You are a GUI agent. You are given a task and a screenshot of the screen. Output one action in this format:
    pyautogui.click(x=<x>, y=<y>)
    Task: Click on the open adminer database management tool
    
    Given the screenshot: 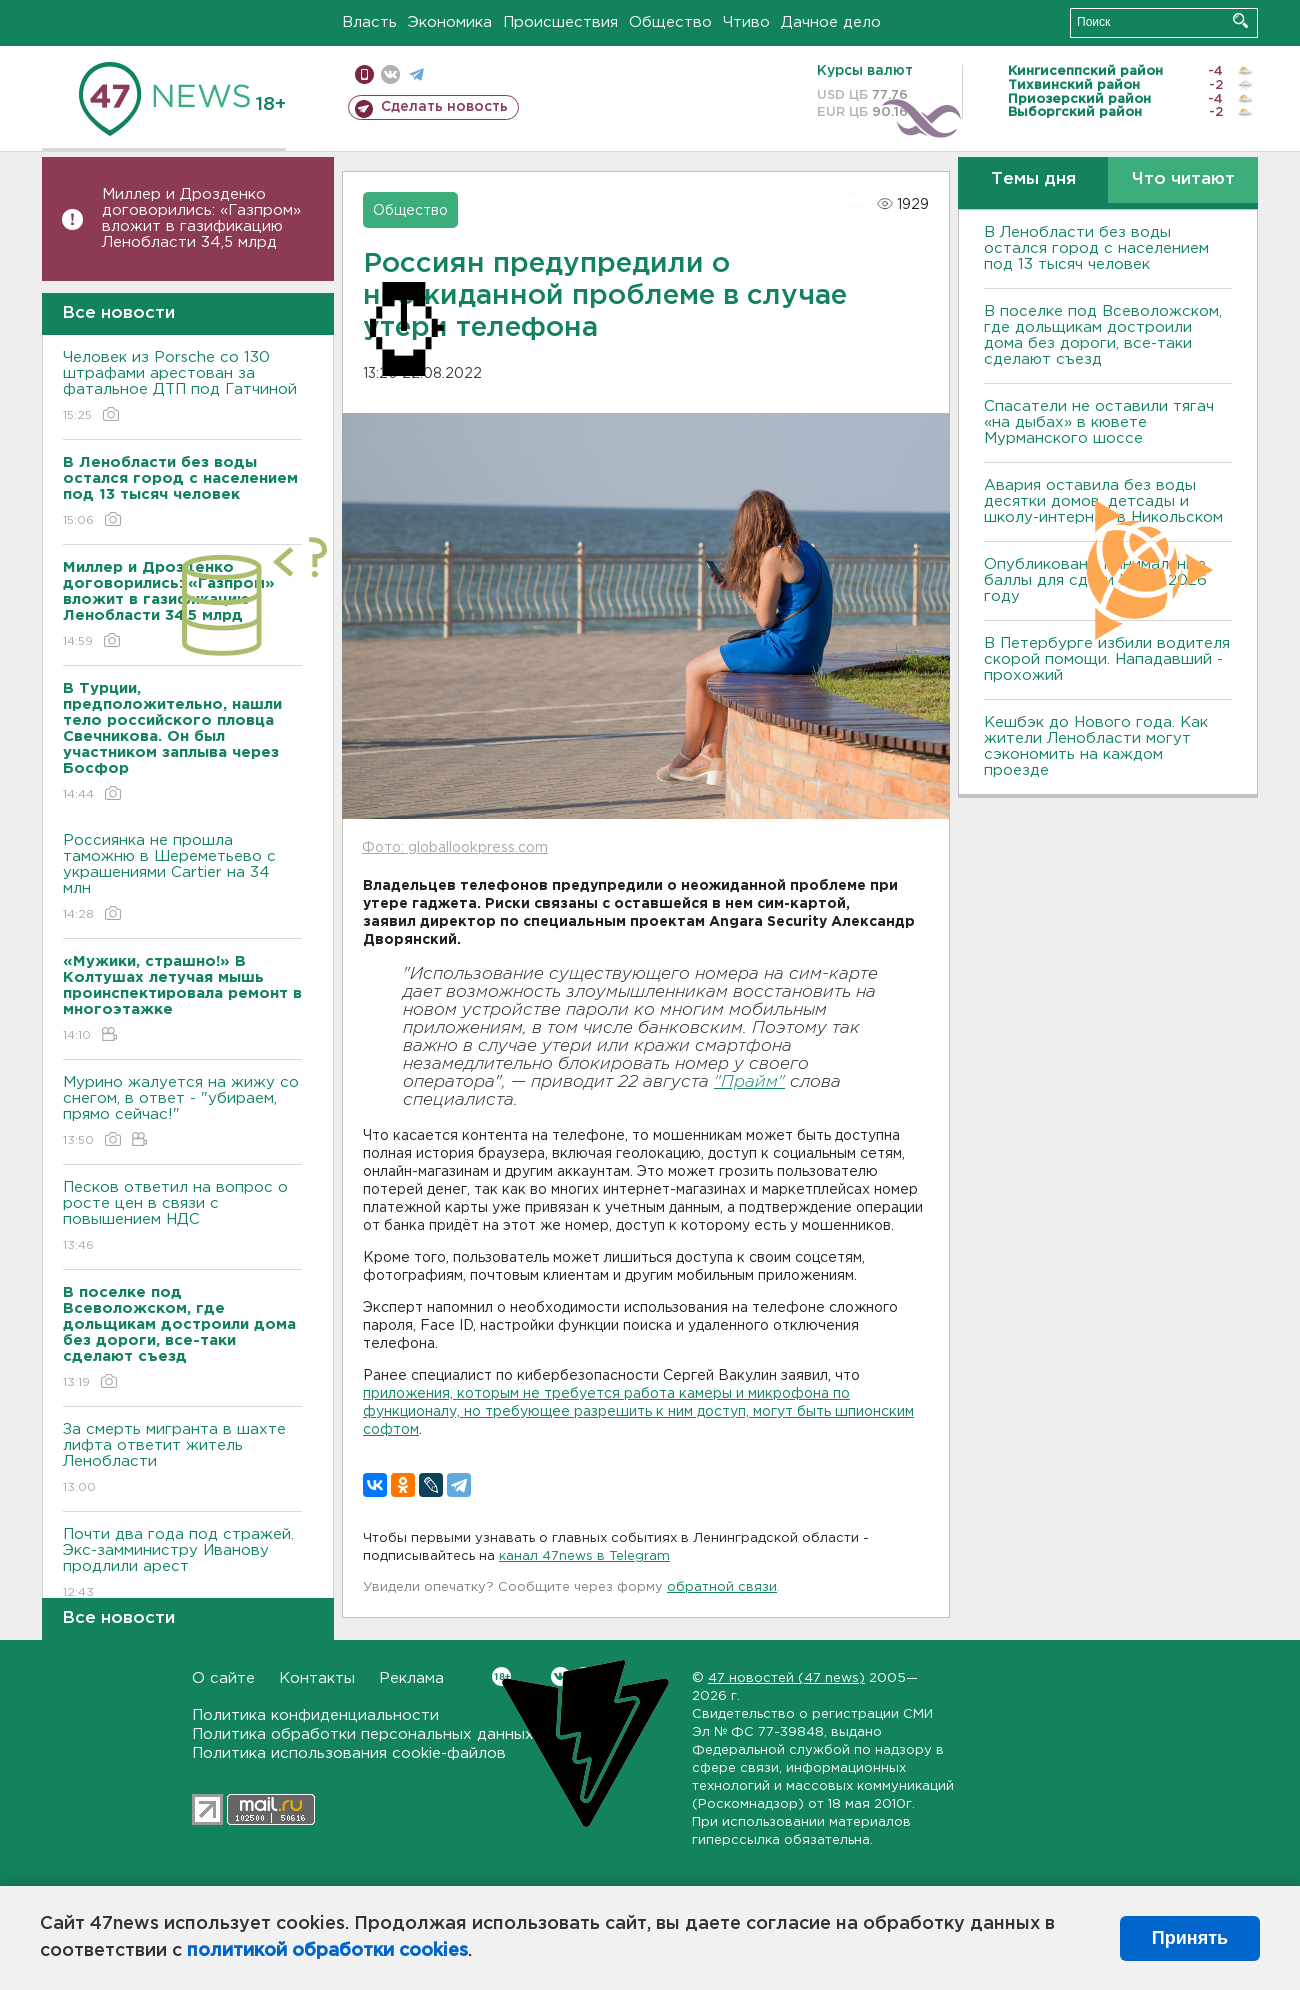 What is the action you would take?
    pyautogui.click(x=254, y=596)
    